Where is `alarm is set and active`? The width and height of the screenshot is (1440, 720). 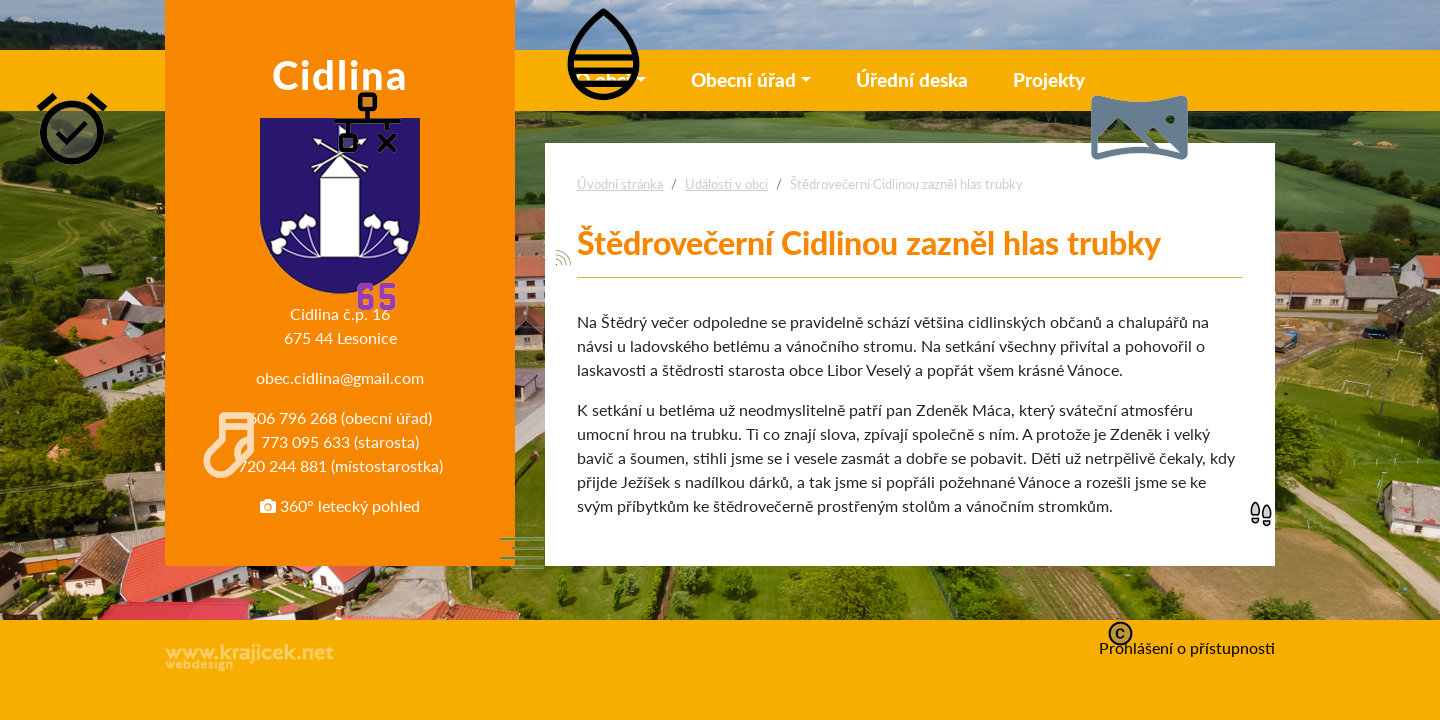 alarm is set and active is located at coordinates (72, 129).